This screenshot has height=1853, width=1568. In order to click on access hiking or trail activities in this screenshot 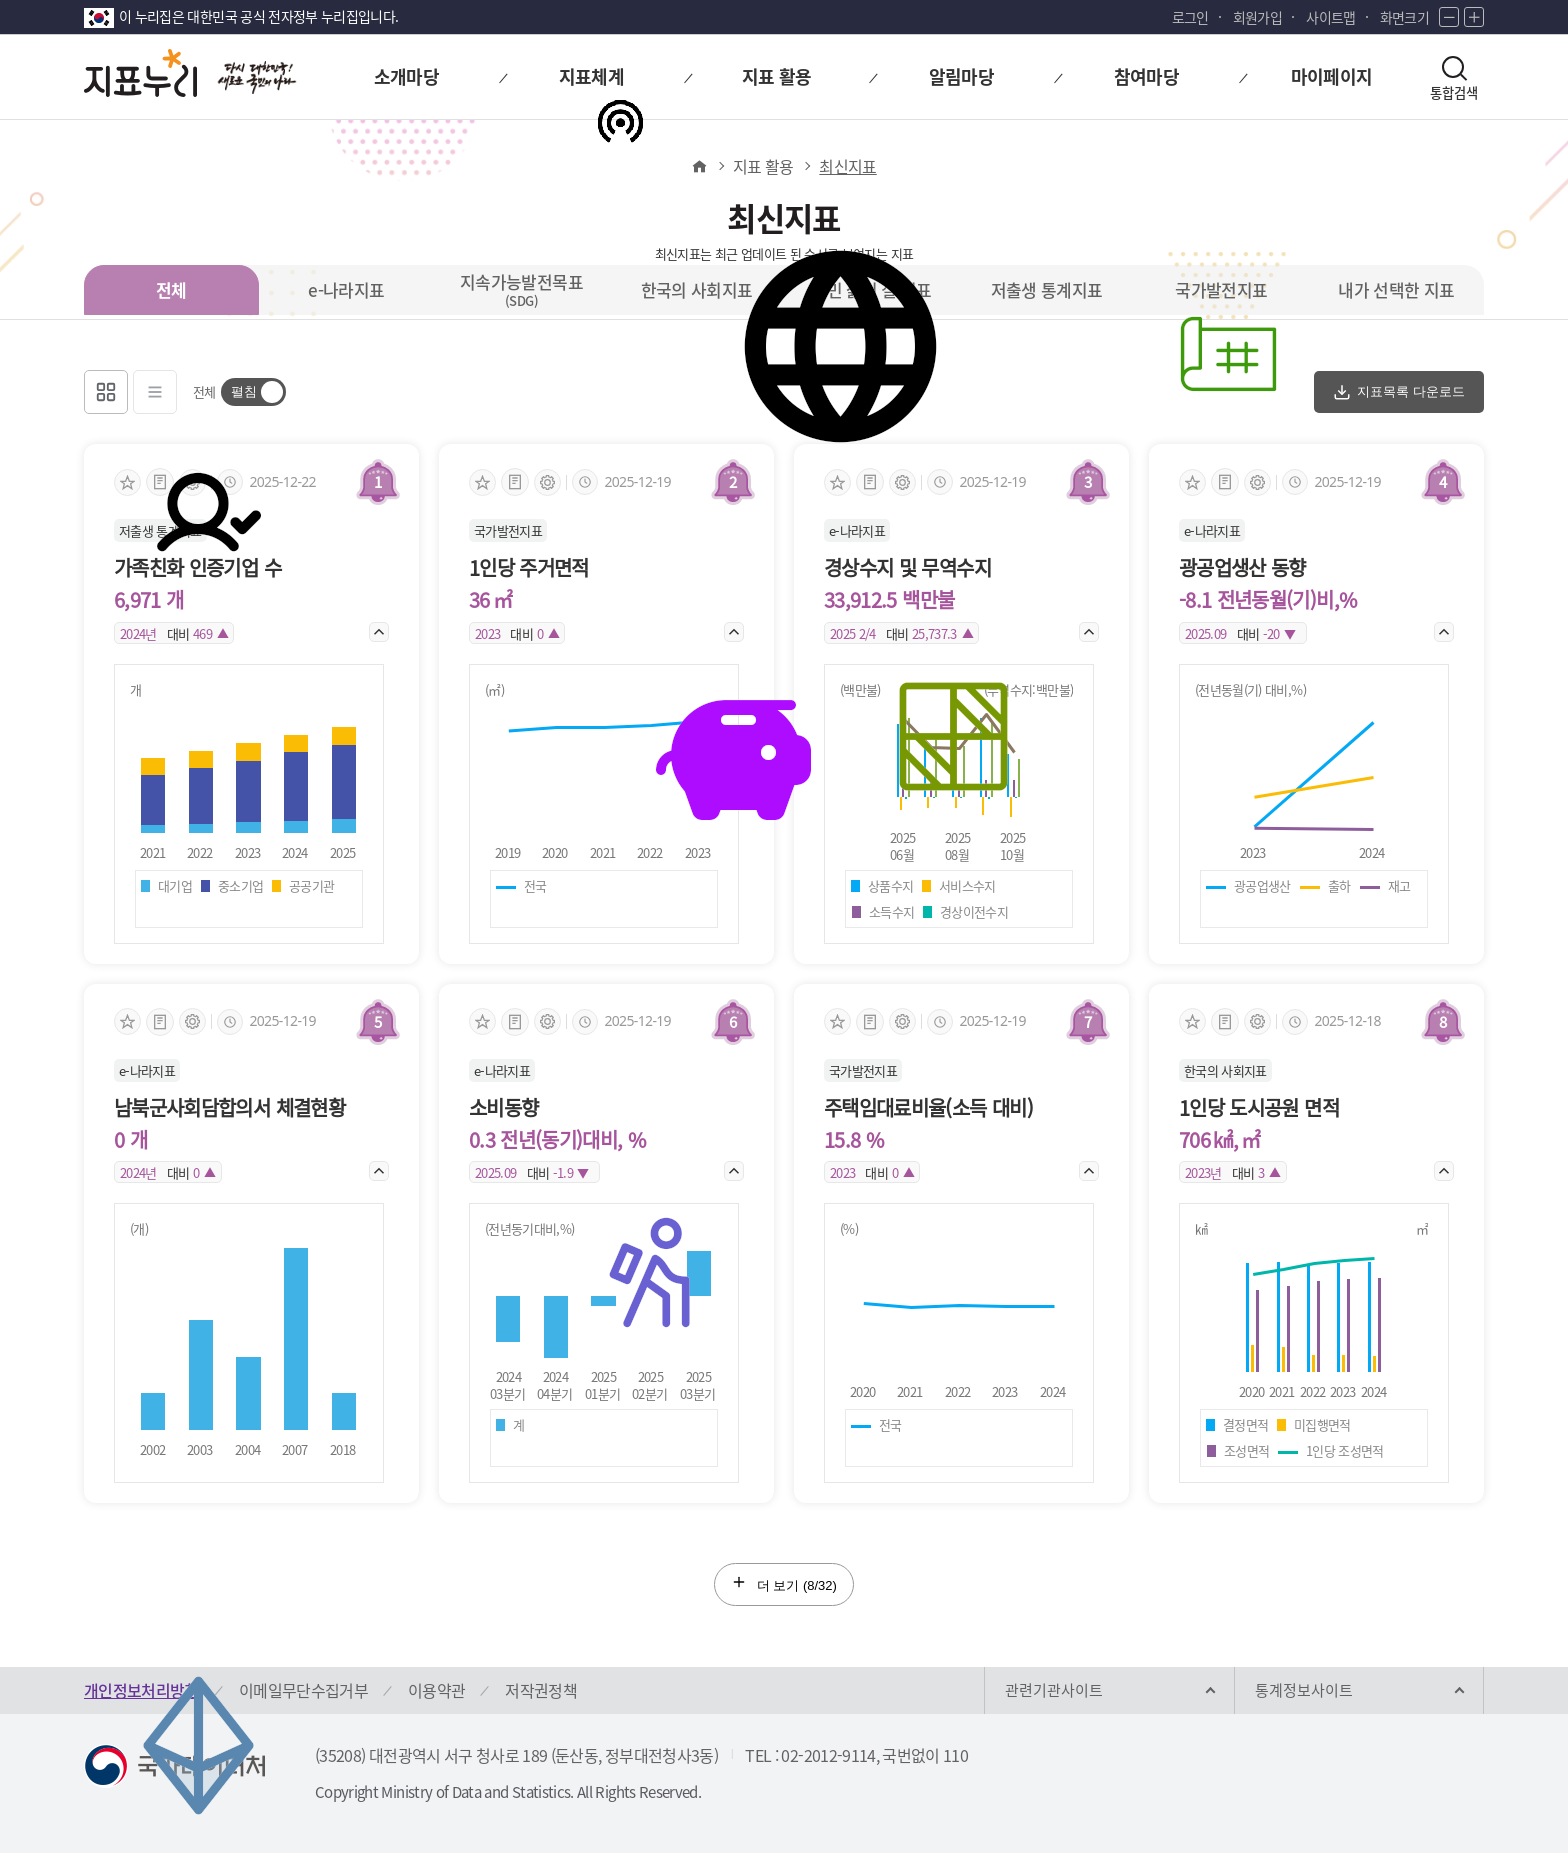, I will do `click(654, 1272)`.